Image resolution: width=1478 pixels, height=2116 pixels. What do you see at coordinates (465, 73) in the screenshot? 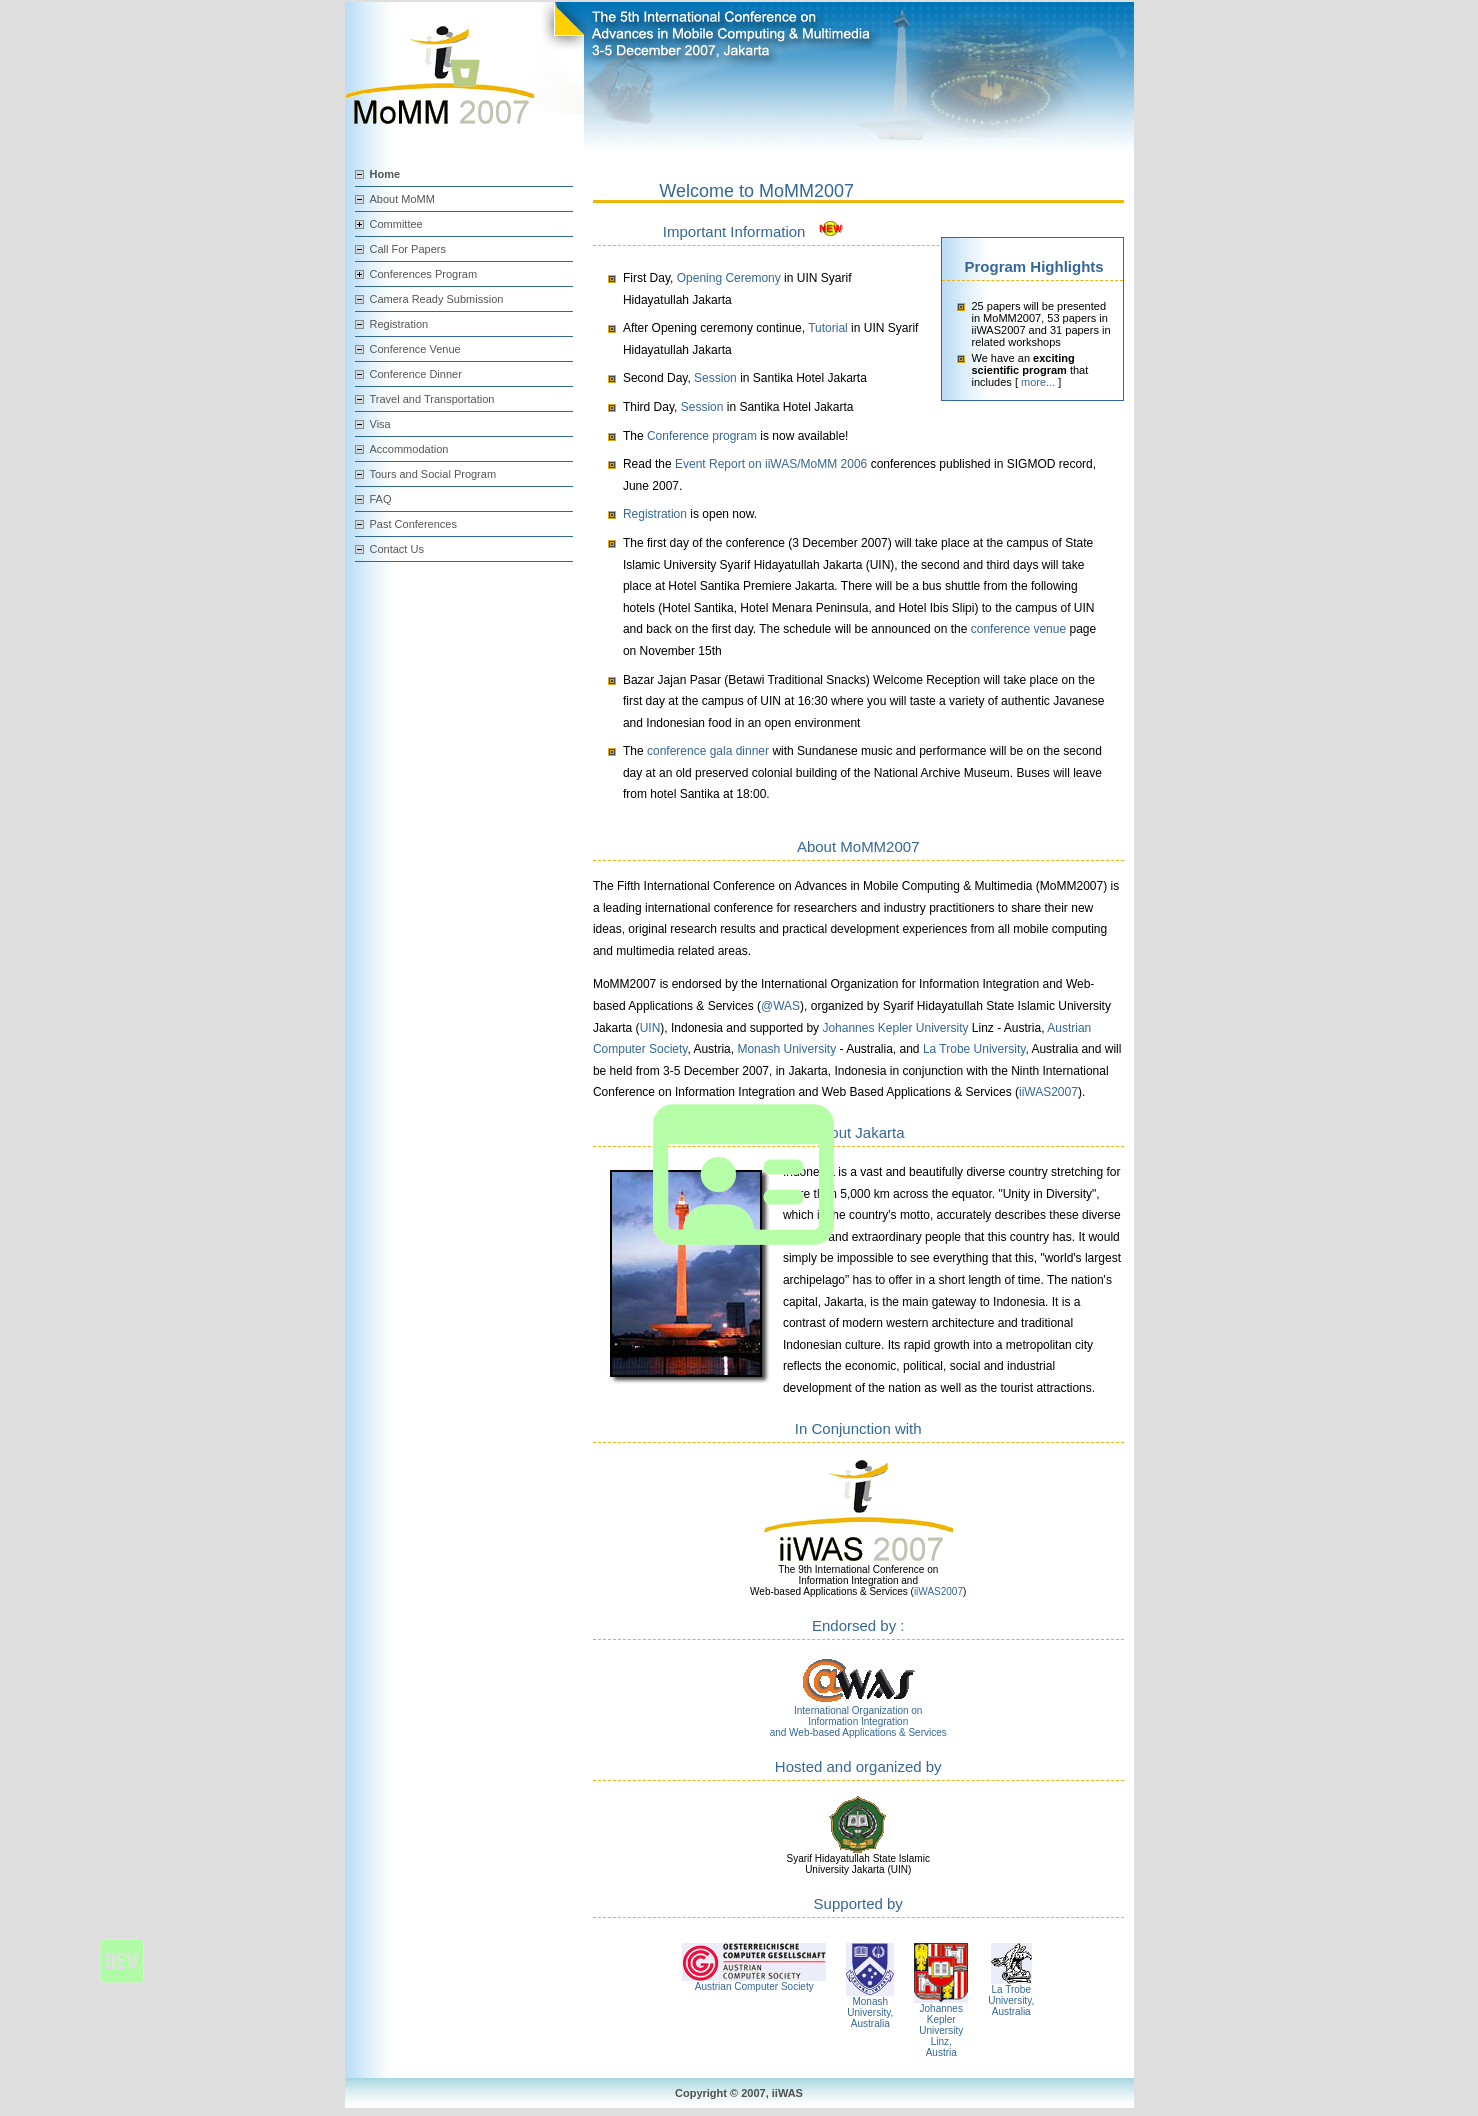
I see `open bitbucket repository` at bounding box center [465, 73].